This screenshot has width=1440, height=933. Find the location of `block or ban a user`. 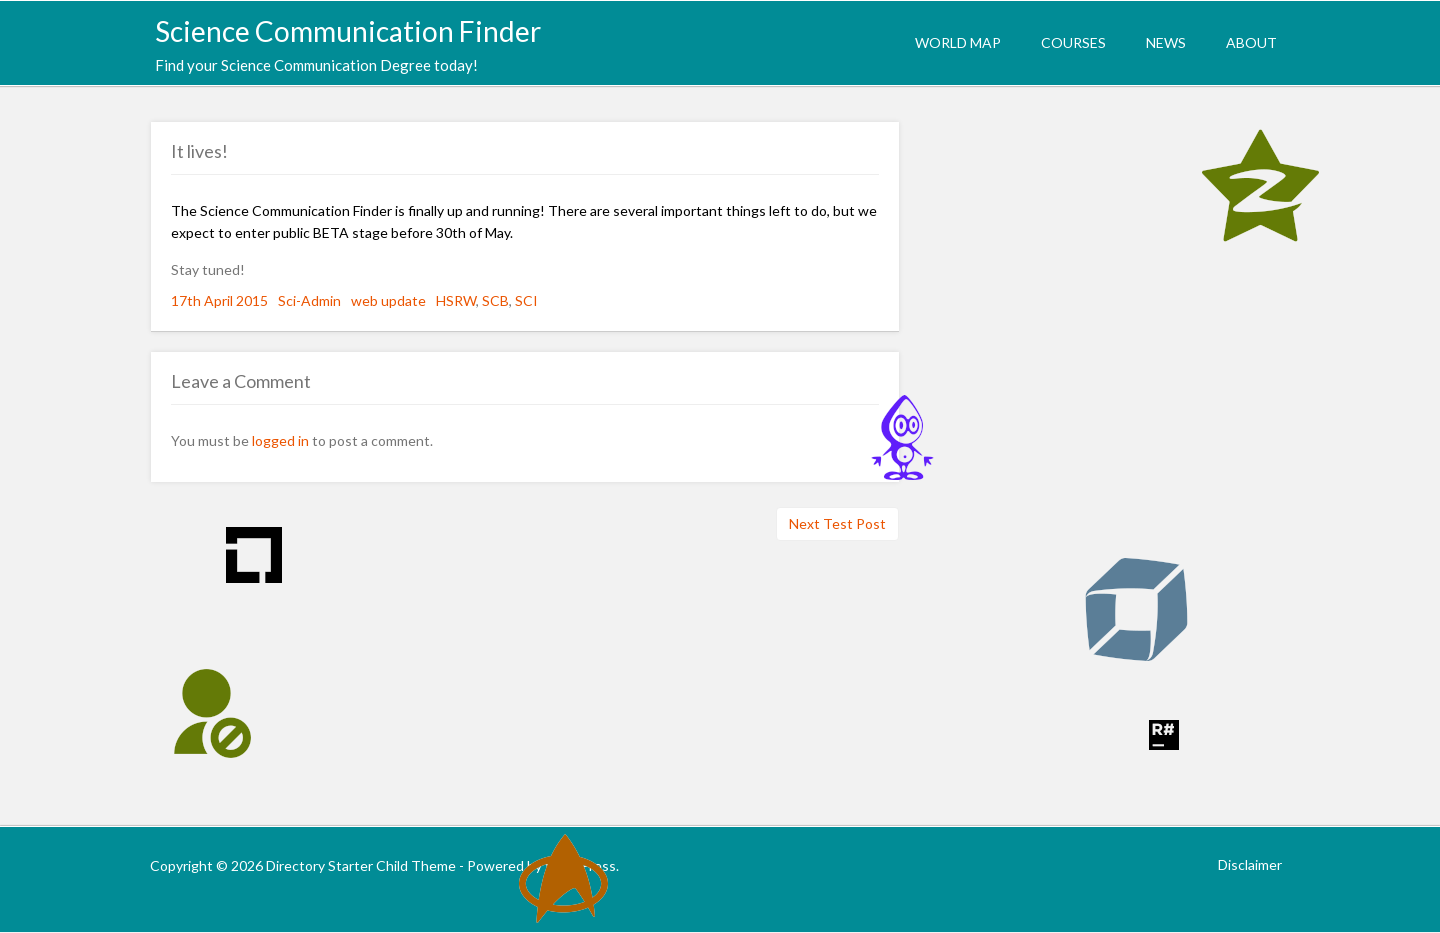

block or ban a user is located at coordinates (206, 713).